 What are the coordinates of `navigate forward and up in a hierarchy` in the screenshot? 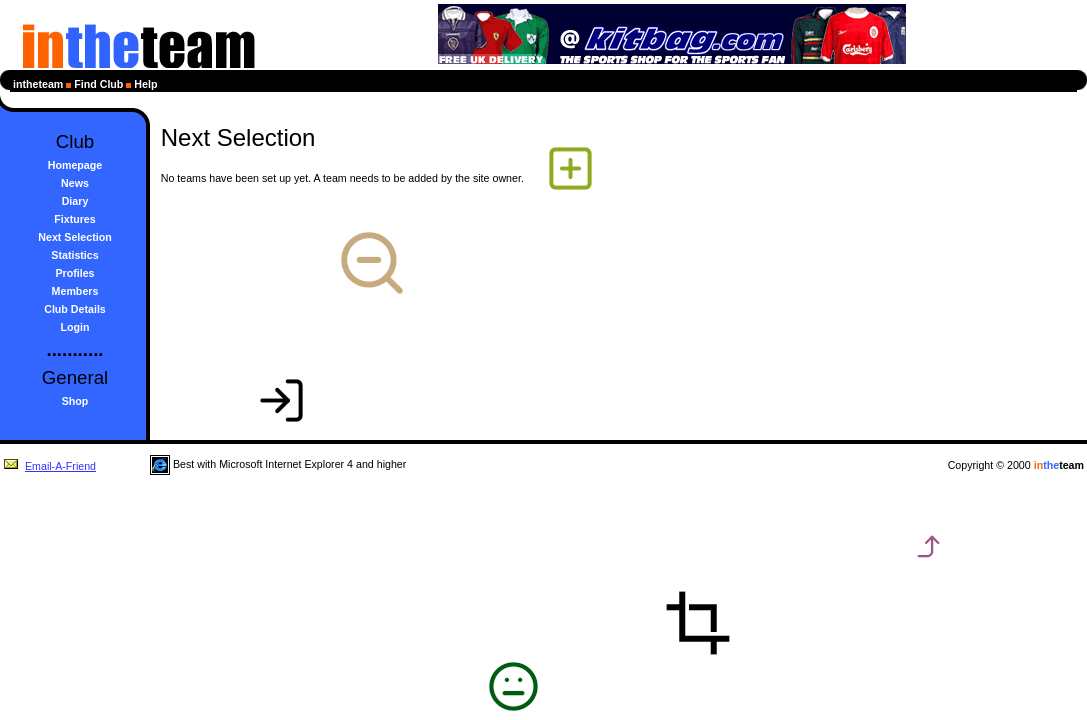 It's located at (928, 546).